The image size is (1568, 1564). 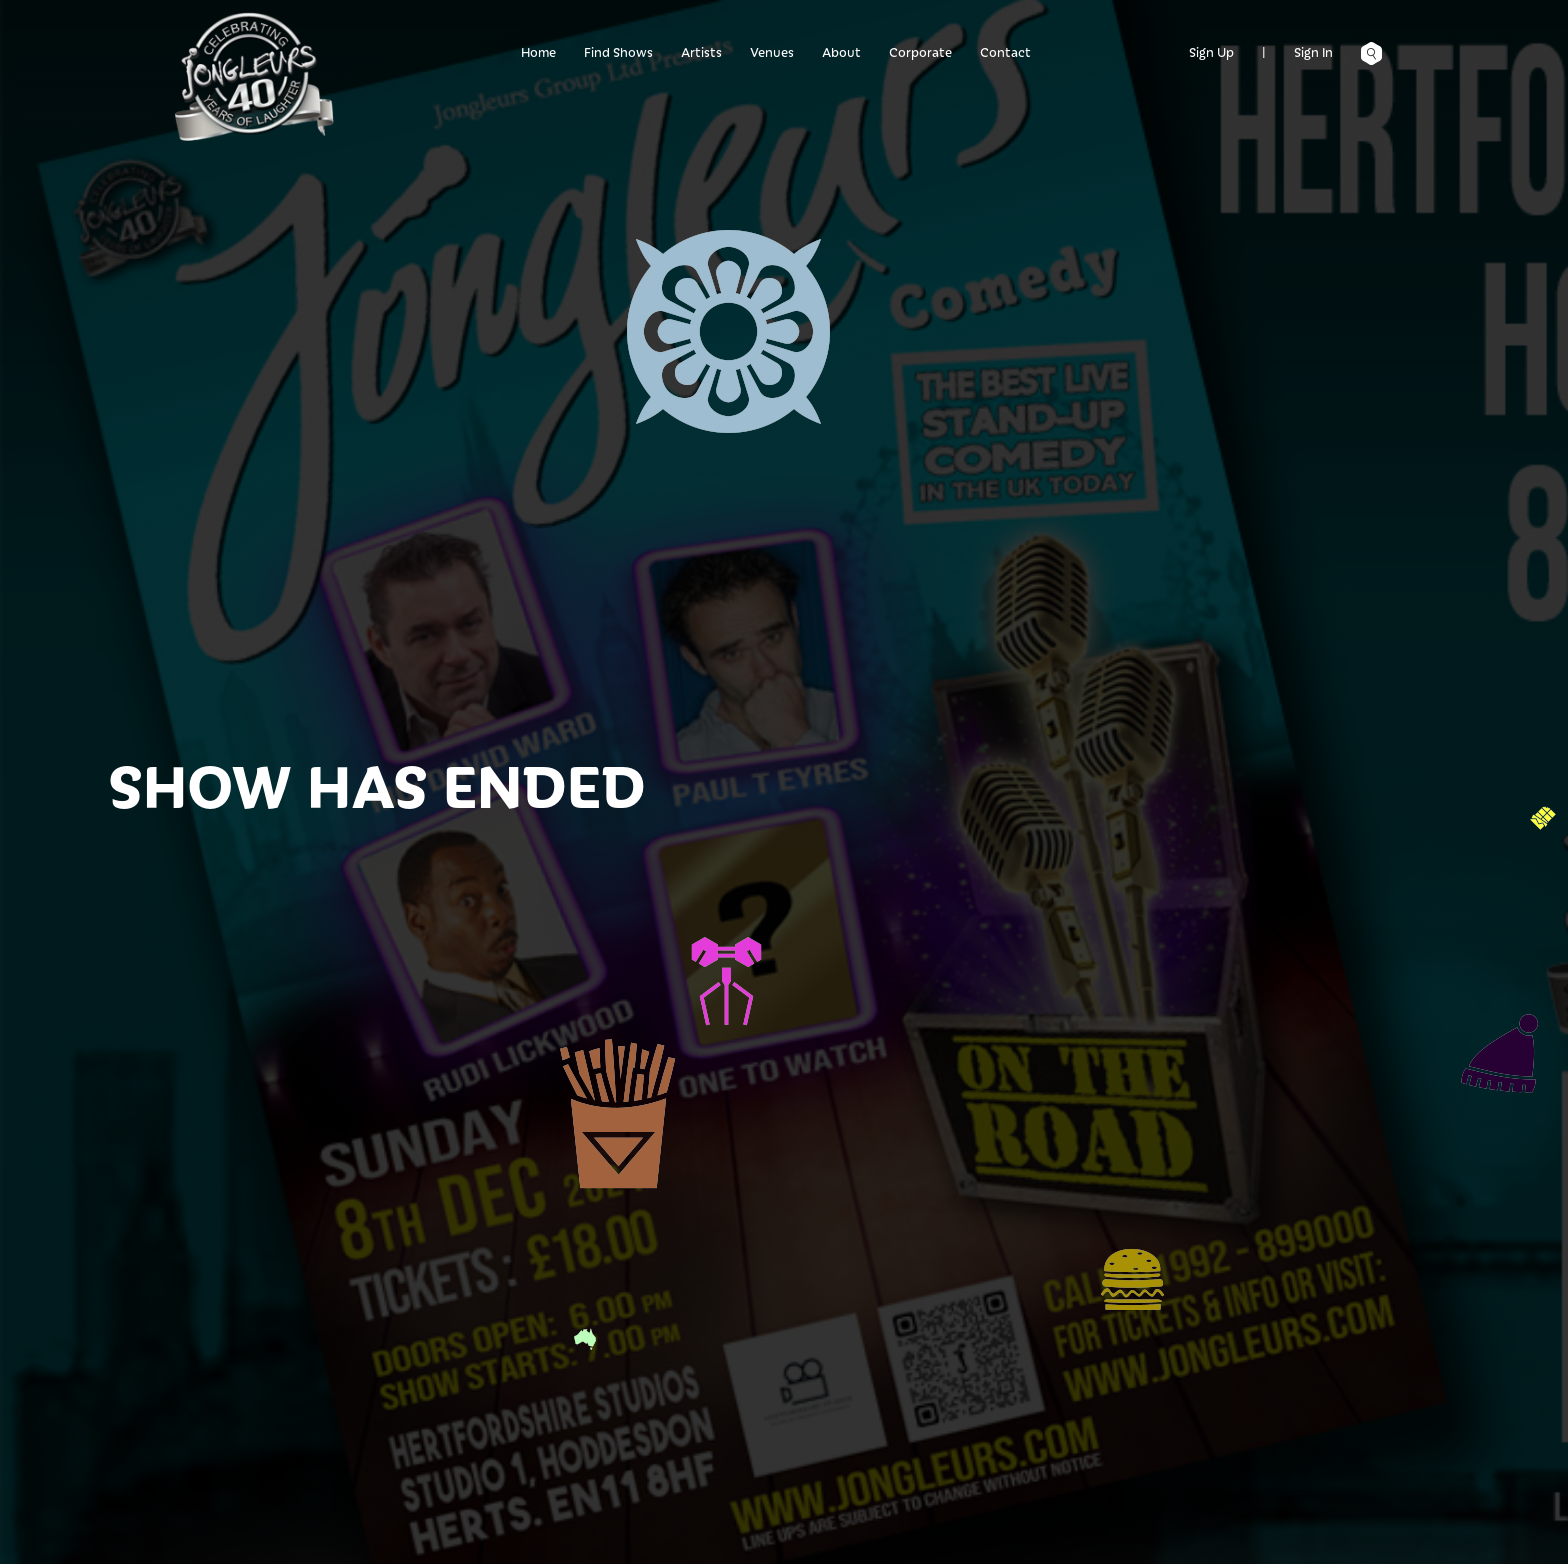 I want to click on decorative floral game emblem or badge, so click(x=728, y=331).